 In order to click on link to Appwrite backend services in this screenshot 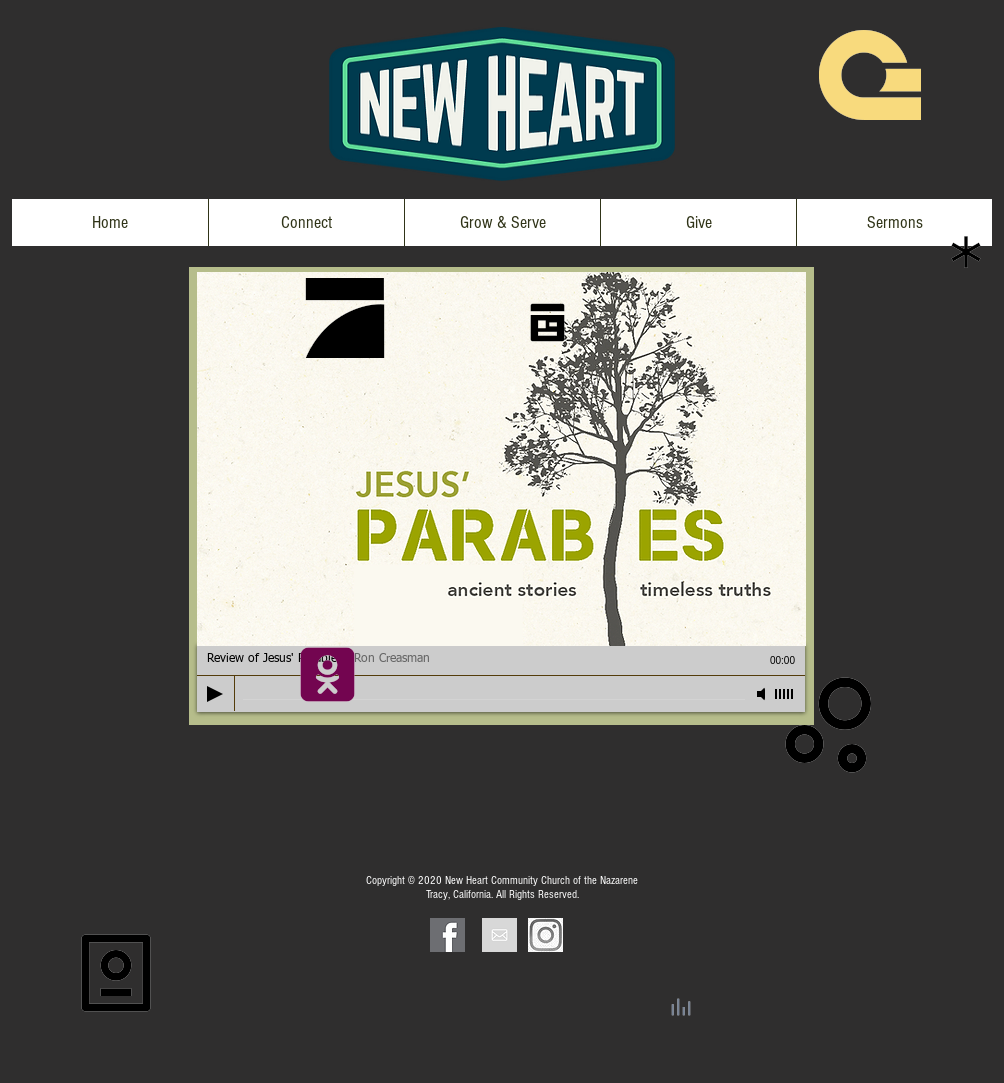, I will do `click(870, 75)`.